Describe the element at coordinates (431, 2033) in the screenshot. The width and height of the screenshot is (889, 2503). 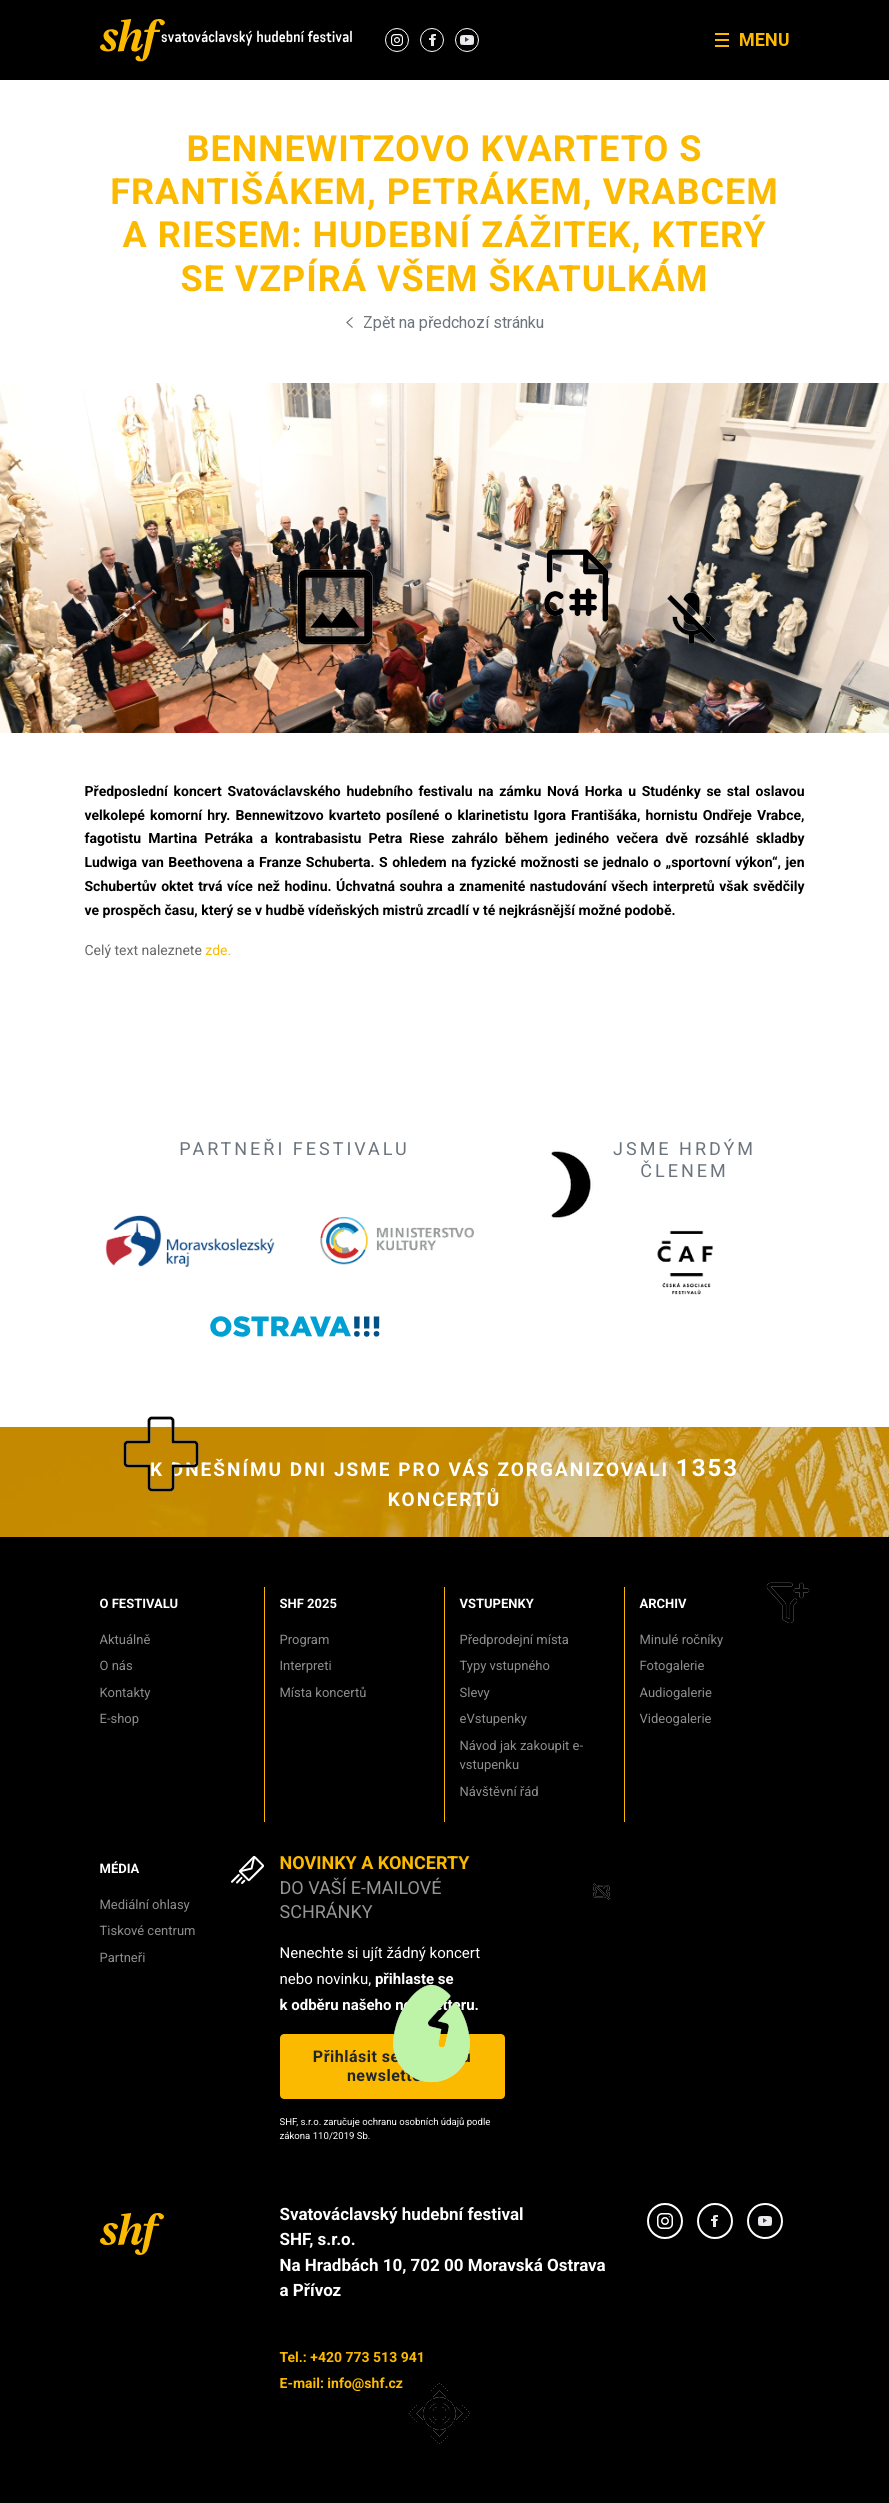
I see `indicates a cracked or broken item` at that location.